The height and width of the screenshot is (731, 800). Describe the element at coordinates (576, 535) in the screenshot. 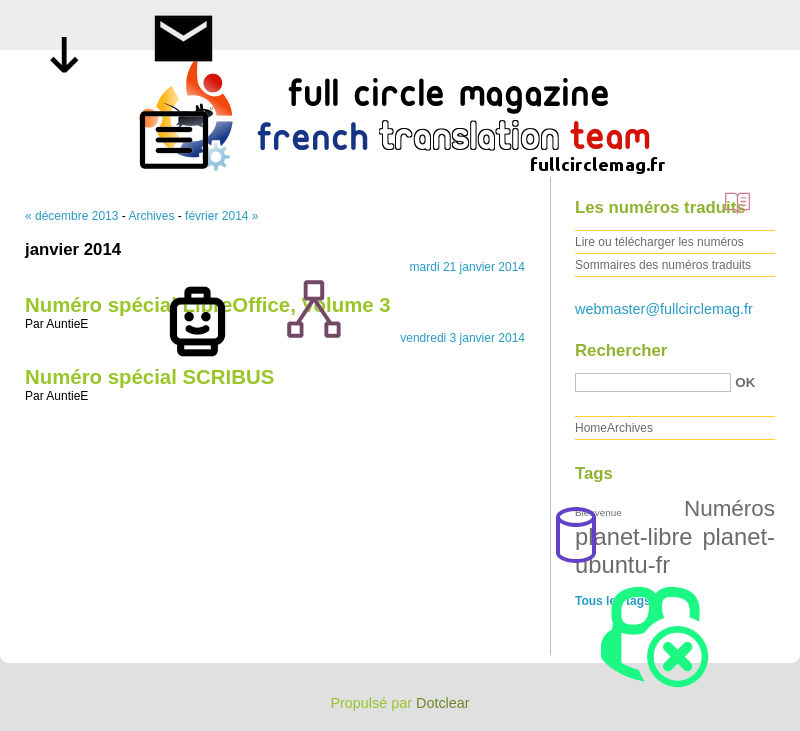

I see `access database management` at that location.